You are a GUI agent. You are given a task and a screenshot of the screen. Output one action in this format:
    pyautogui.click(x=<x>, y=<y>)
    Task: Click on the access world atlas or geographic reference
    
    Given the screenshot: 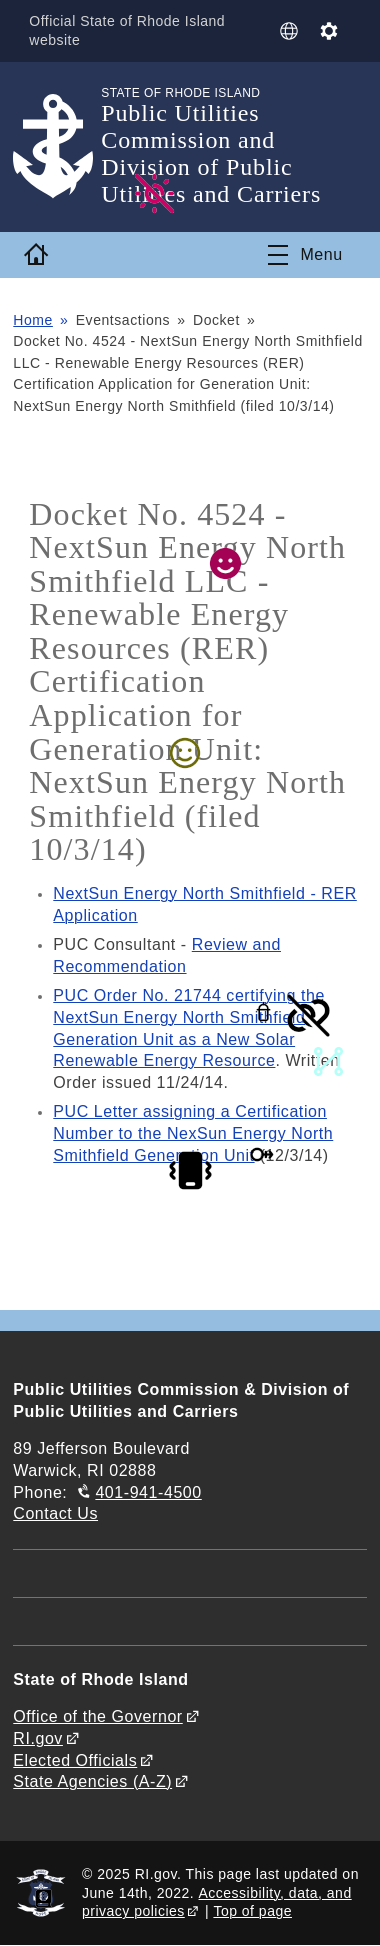 What is the action you would take?
    pyautogui.click(x=43, y=1898)
    